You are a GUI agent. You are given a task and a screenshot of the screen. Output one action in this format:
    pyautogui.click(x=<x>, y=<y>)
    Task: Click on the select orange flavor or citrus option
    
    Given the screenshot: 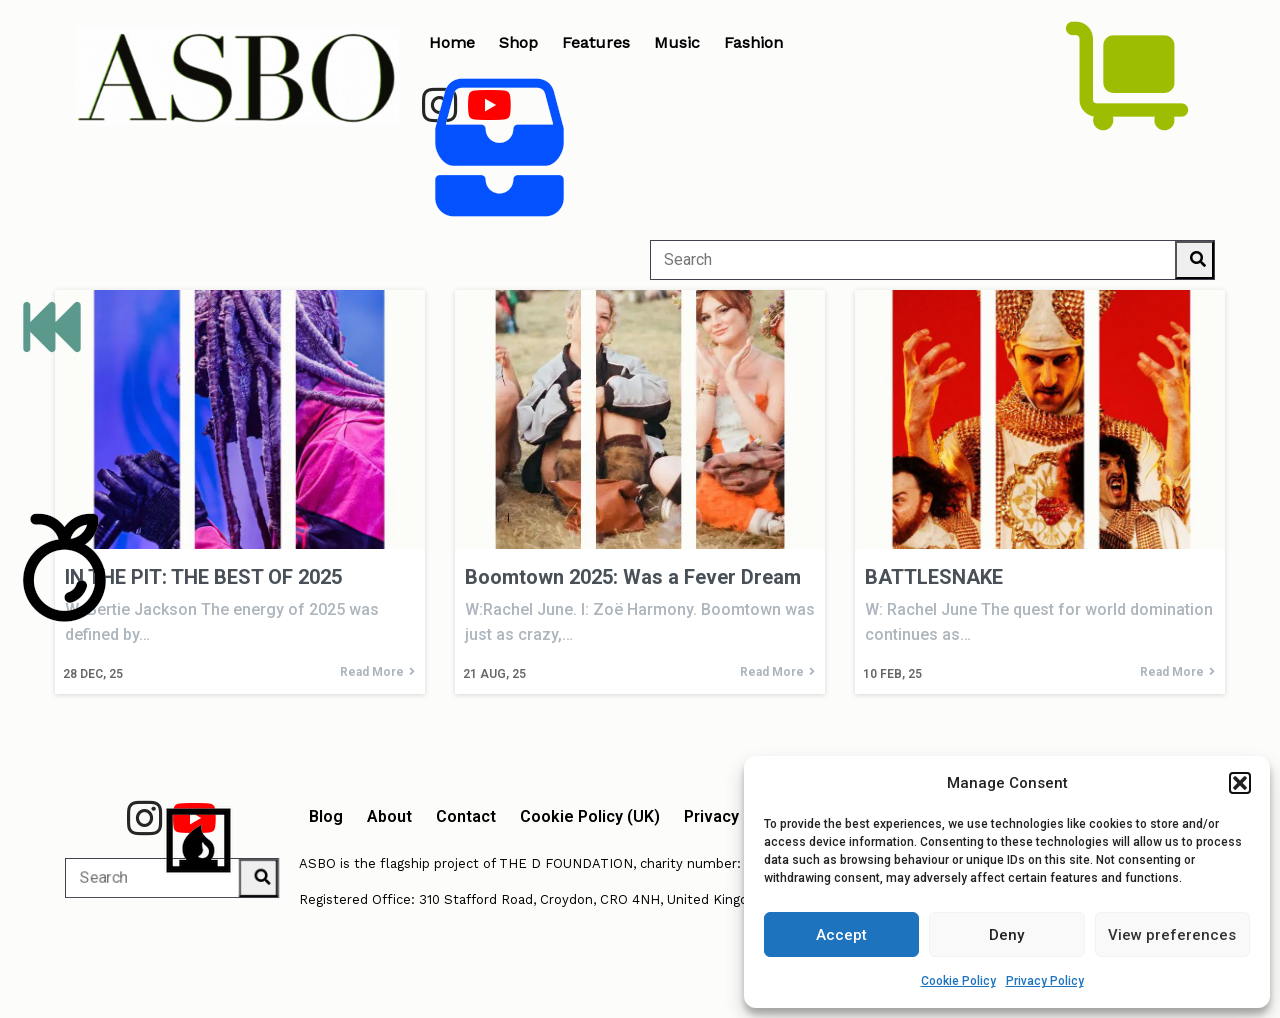 What is the action you would take?
    pyautogui.click(x=64, y=569)
    